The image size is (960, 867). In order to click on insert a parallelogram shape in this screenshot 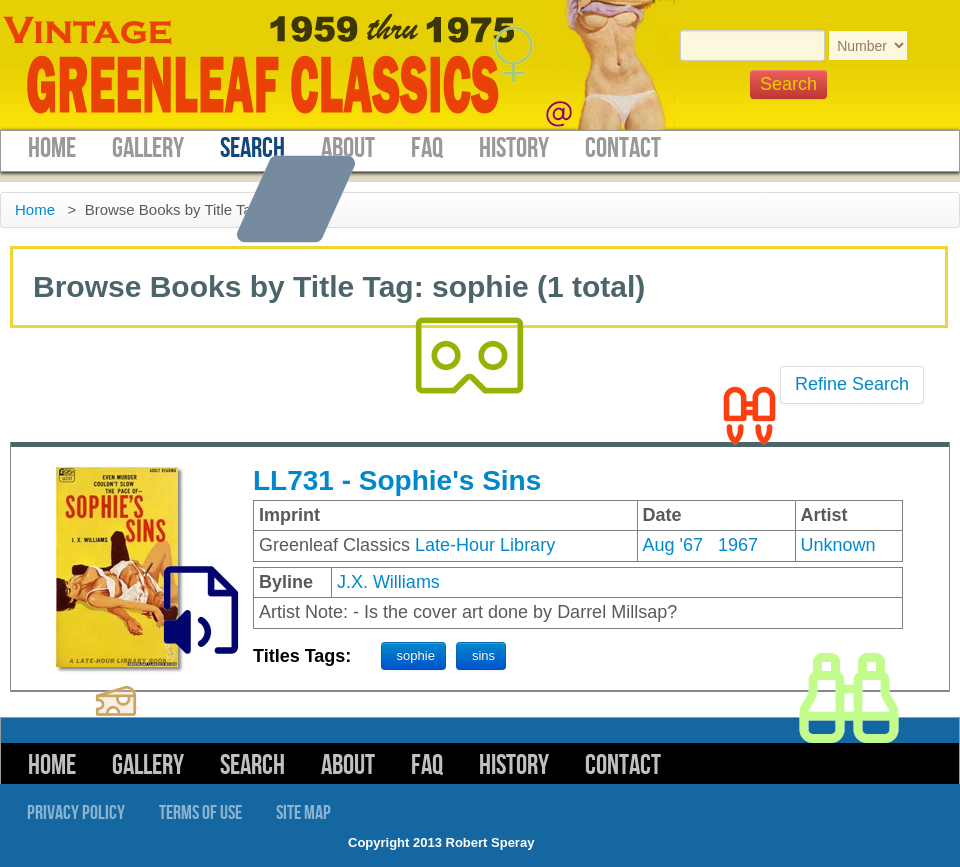, I will do `click(296, 199)`.